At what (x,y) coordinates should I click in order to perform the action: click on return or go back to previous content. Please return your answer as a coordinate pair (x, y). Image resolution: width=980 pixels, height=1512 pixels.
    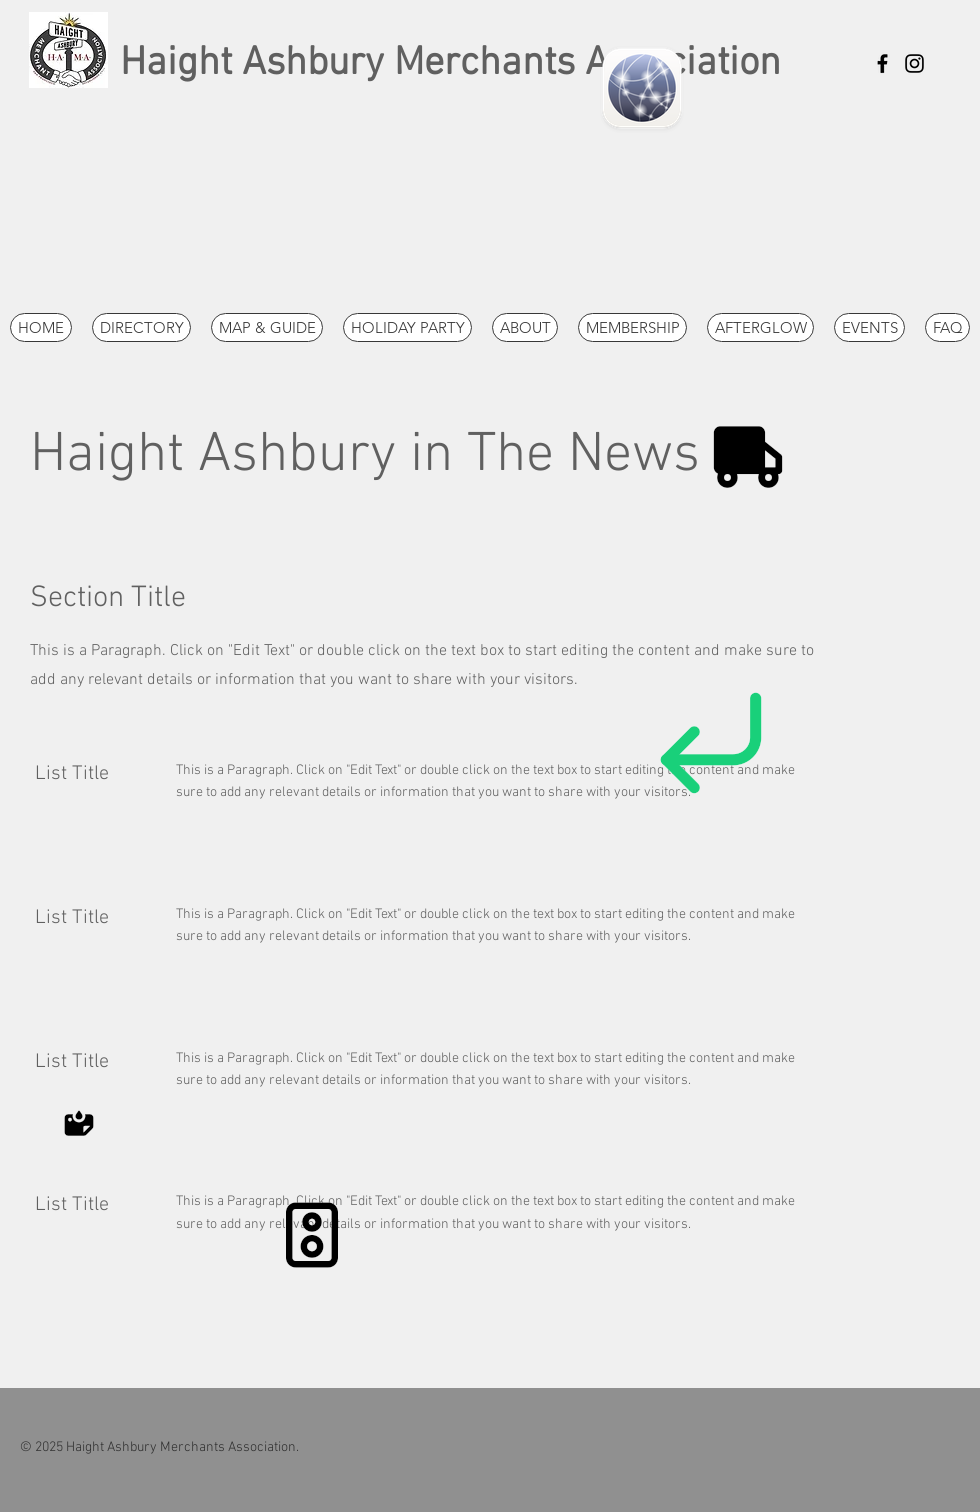
    Looking at the image, I should click on (711, 743).